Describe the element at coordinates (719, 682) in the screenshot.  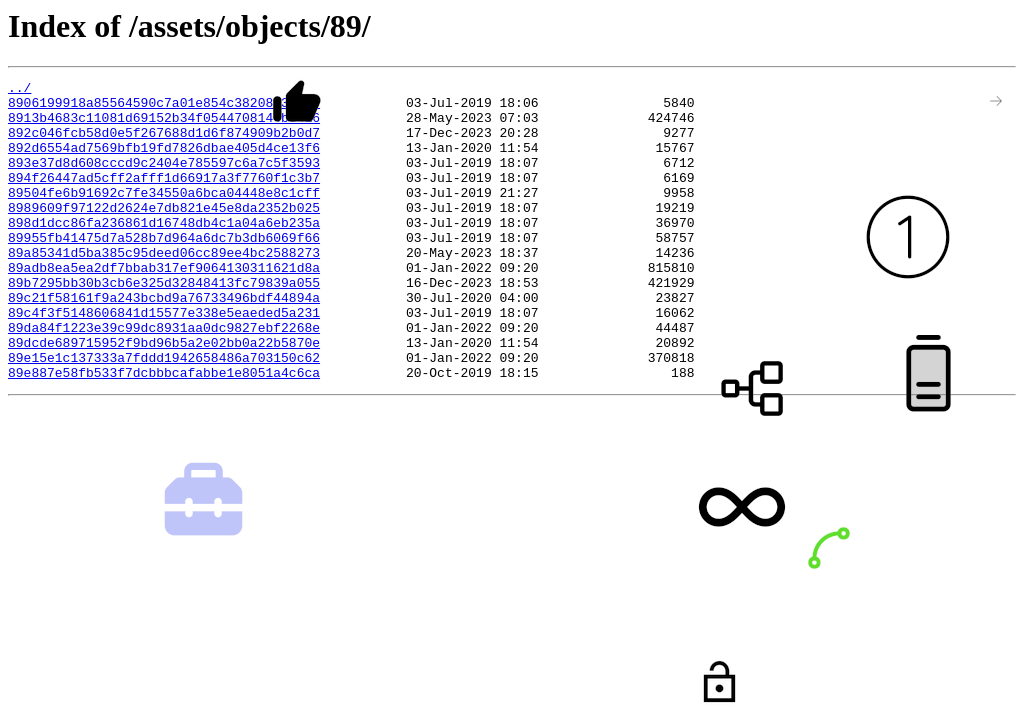
I see `unlock a secured item or feature` at that location.